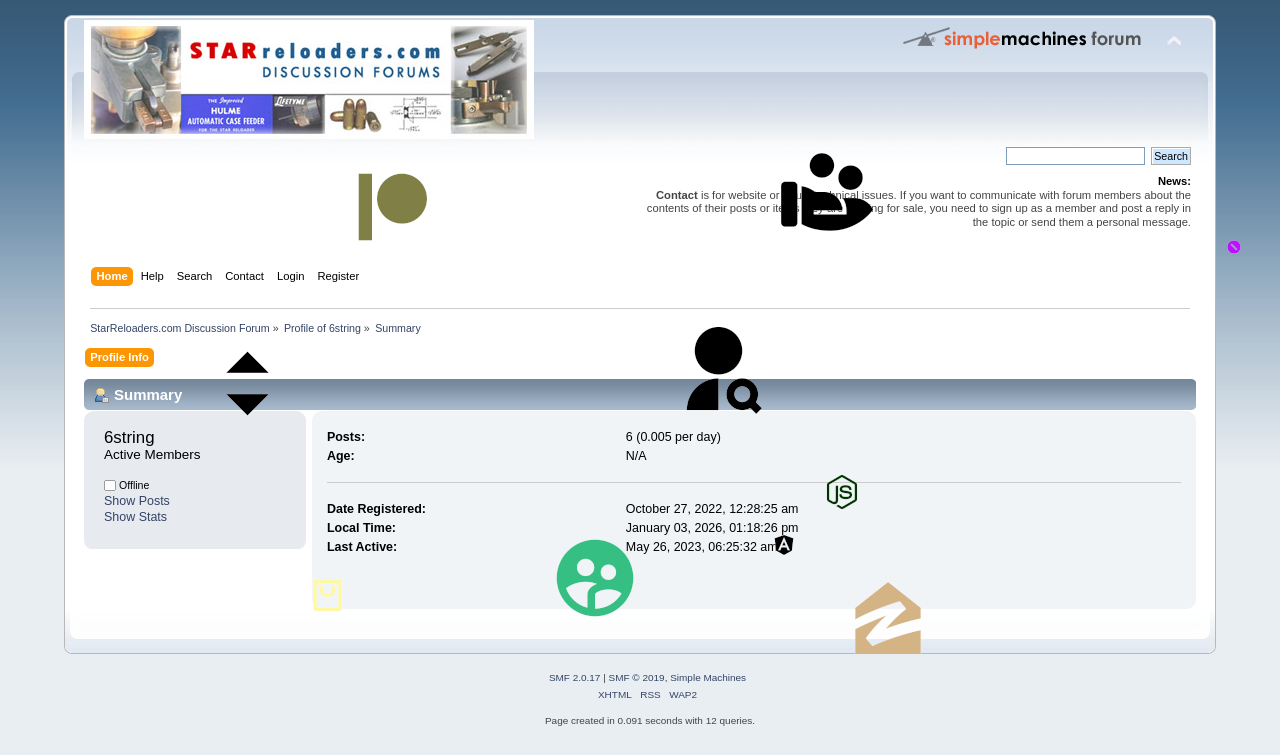 The width and height of the screenshot is (1280, 755). I want to click on link to patreon profile or page, so click(392, 207).